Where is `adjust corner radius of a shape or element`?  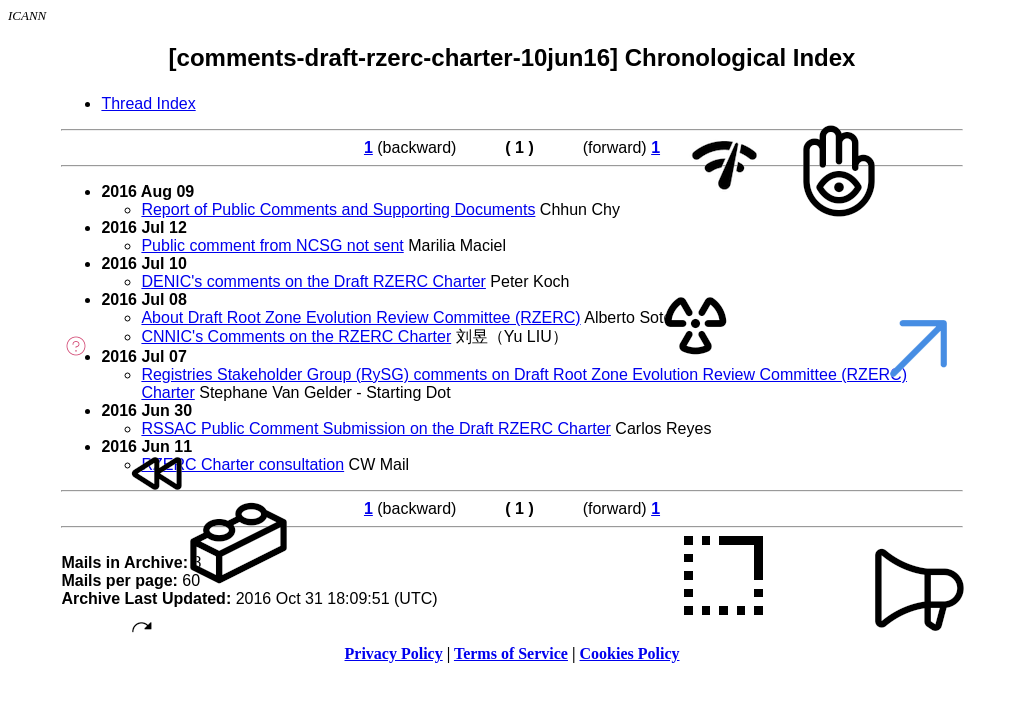 adjust corner radius of a shape or element is located at coordinates (723, 575).